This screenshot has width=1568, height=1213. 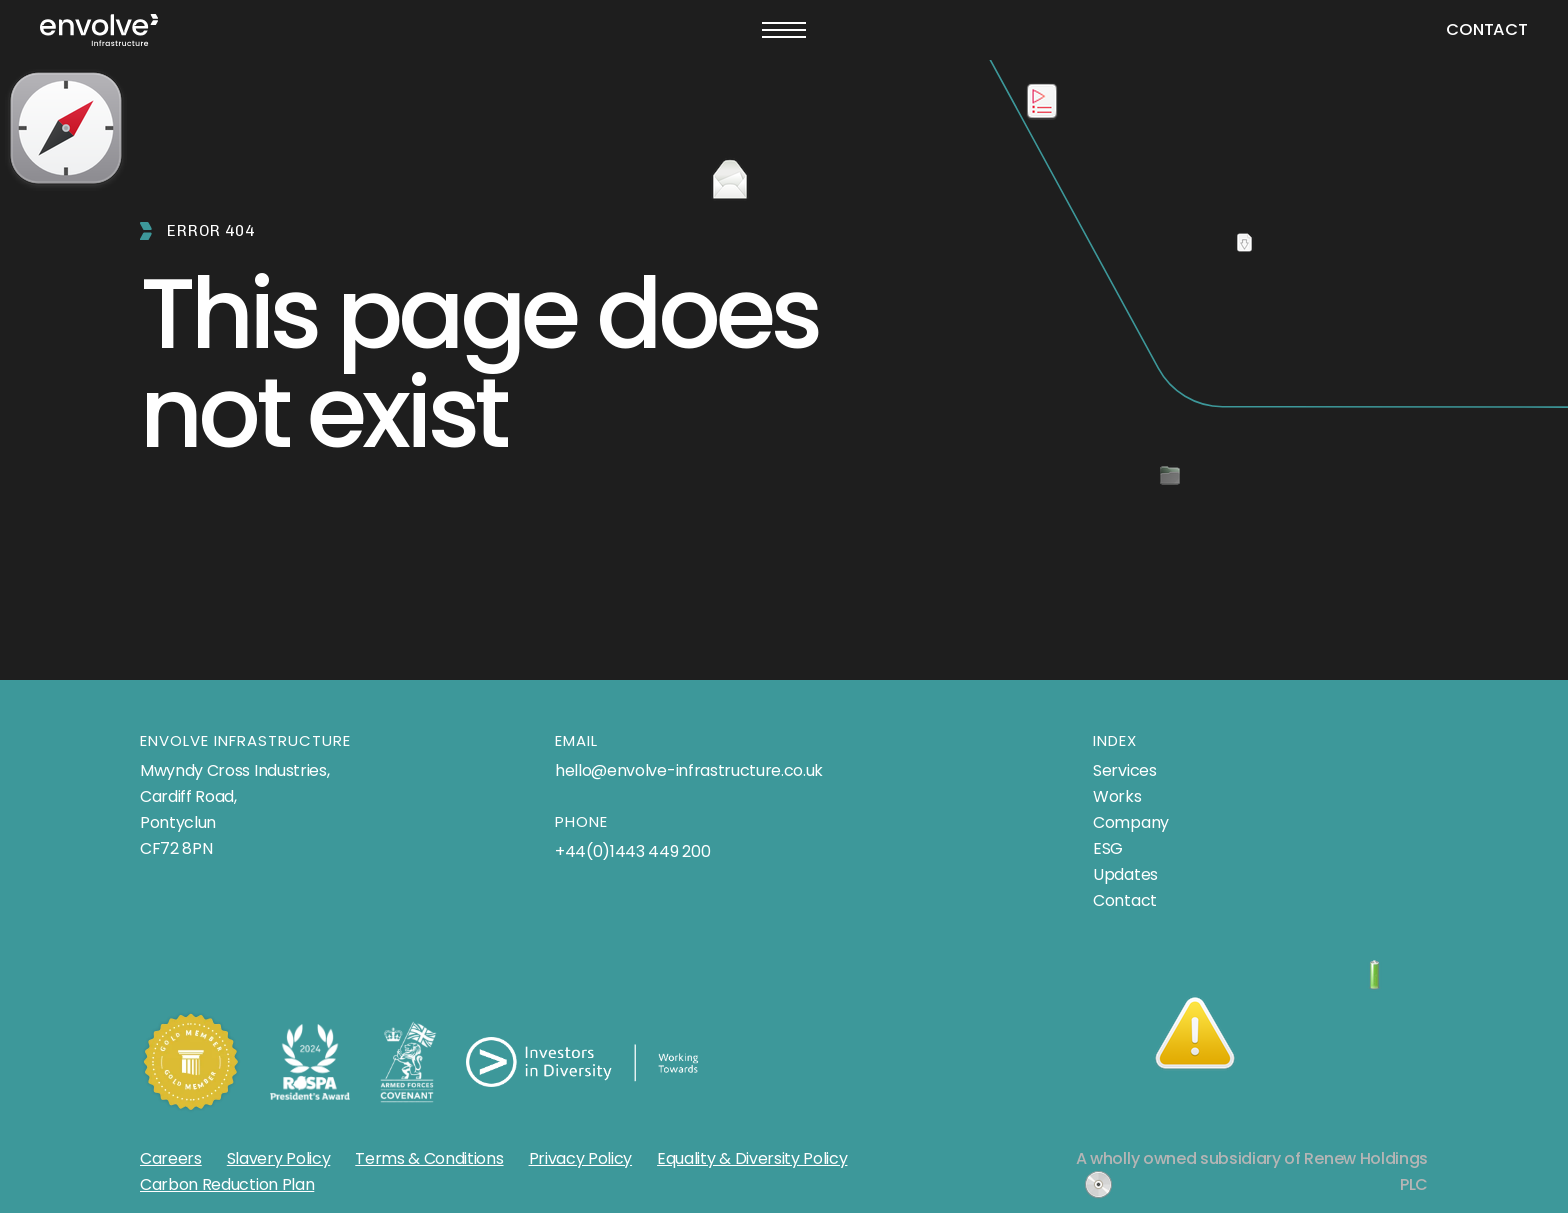 I want to click on report a system problem or crash, so click(x=1195, y=1033).